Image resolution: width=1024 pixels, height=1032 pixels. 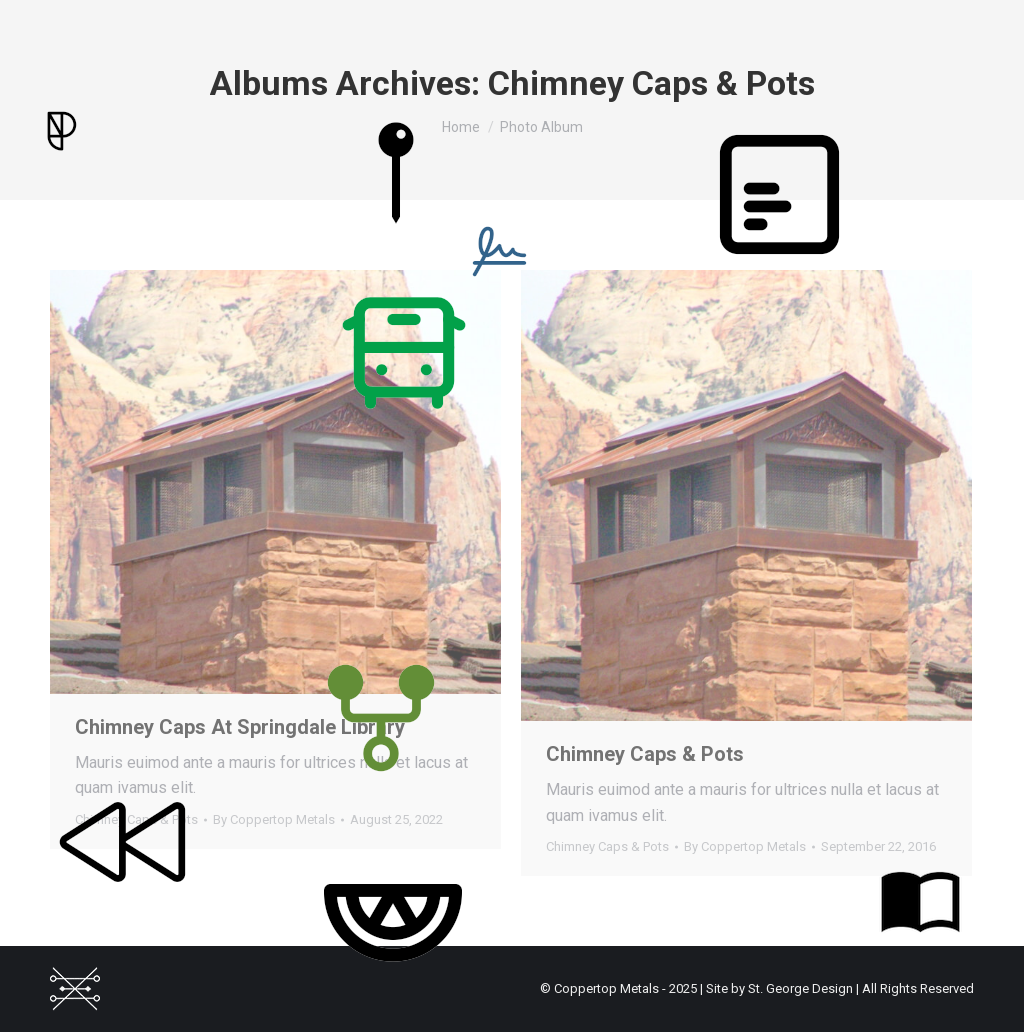 I want to click on indicates citrus or fruit-related content, so click(x=393, y=912).